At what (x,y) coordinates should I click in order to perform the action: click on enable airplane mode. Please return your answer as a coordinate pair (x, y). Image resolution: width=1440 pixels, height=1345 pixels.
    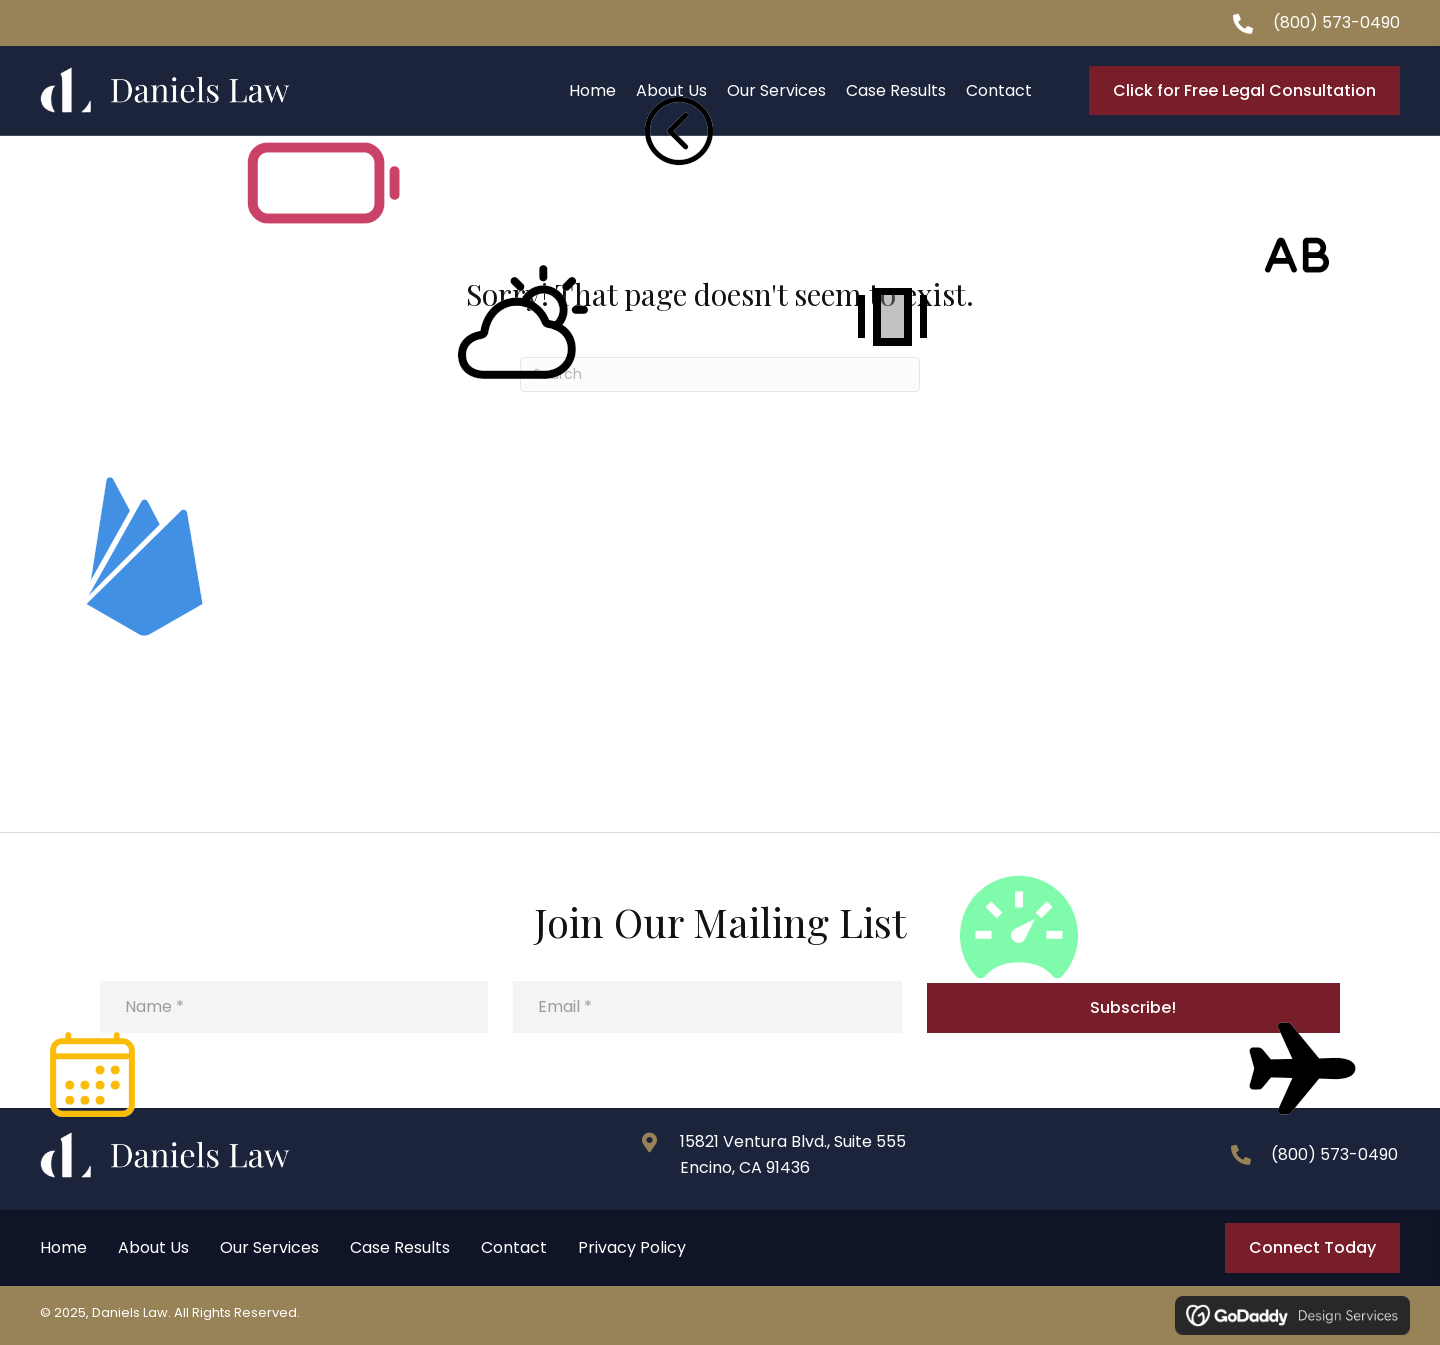
    Looking at the image, I should click on (1302, 1068).